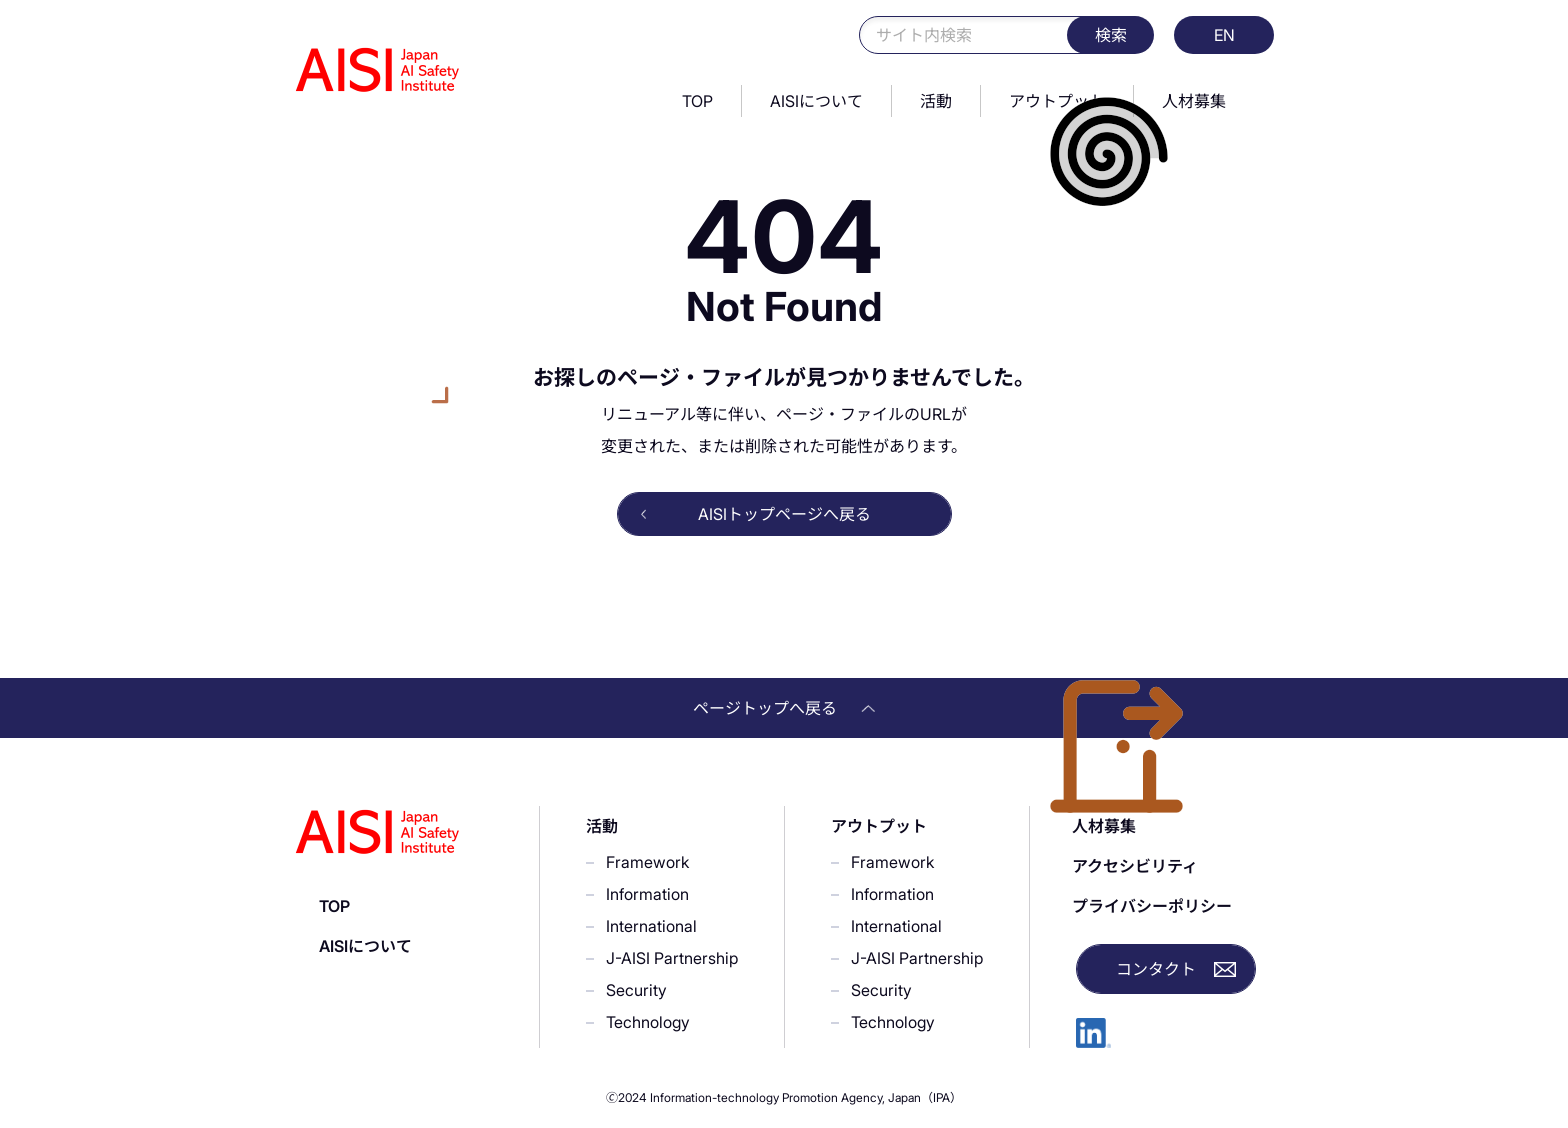  What do you see at coordinates (1102, 149) in the screenshot?
I see `indicates loading or processing in progress` at bounding box center [1102, 149].